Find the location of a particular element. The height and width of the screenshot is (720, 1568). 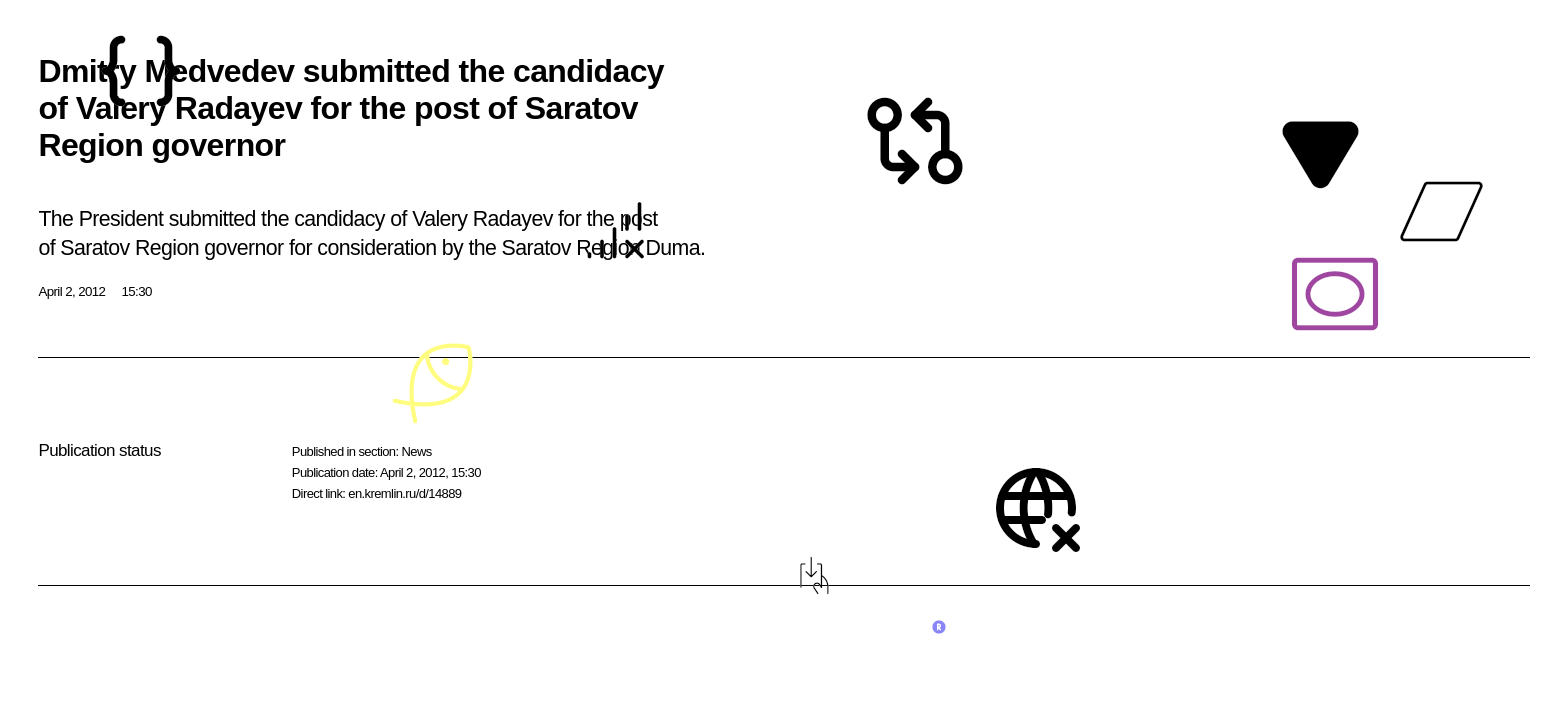

expand dropdown menu is located at coordinates (1320, 152).